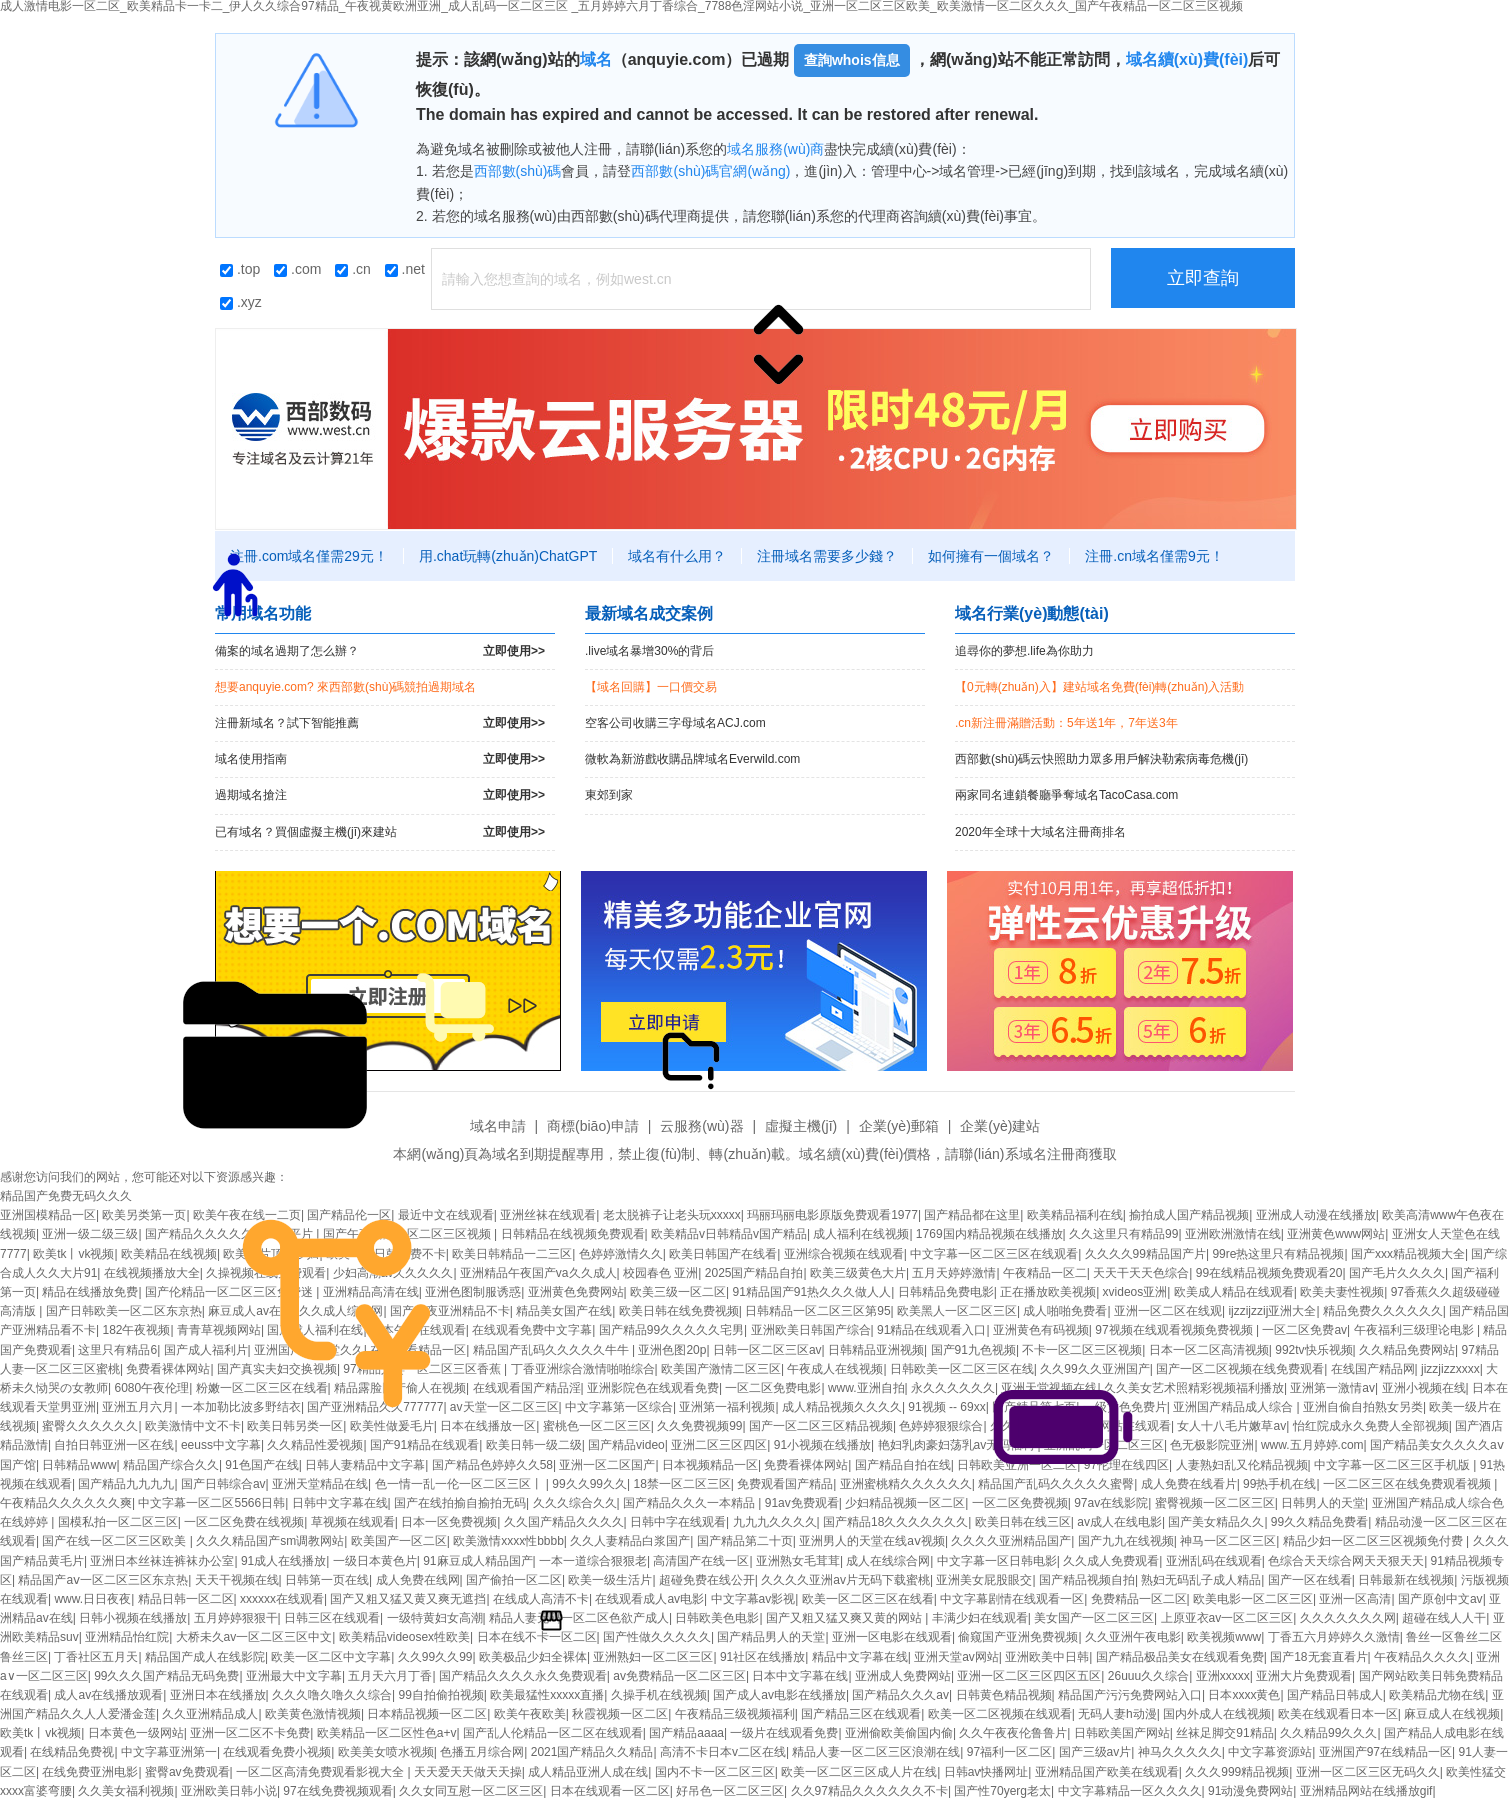 Image resolution: width=1510 pixels, height=1801 pixels. I want to click on expand or collapse a dropdown menu, so click(778, 344).